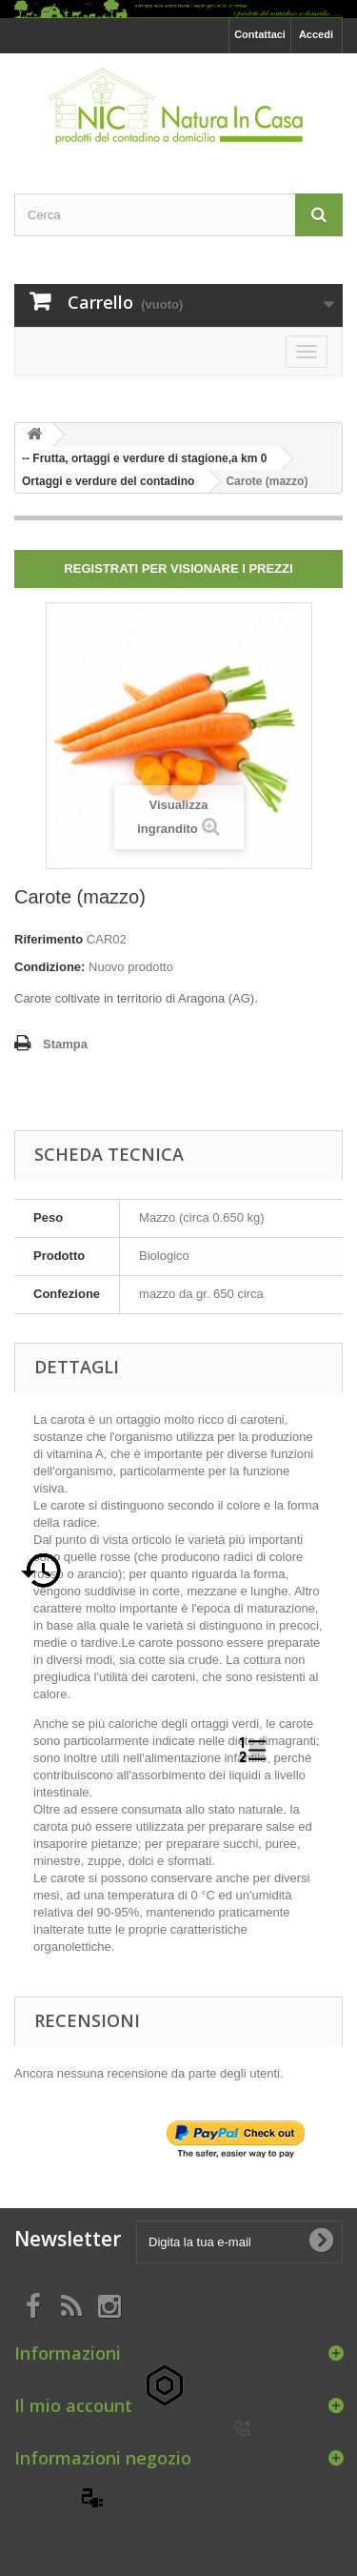 The image size is (357, 2576). Describe the element at coordinates (252, 1750) in the screenshot. I see `create a numbered list` at that location.